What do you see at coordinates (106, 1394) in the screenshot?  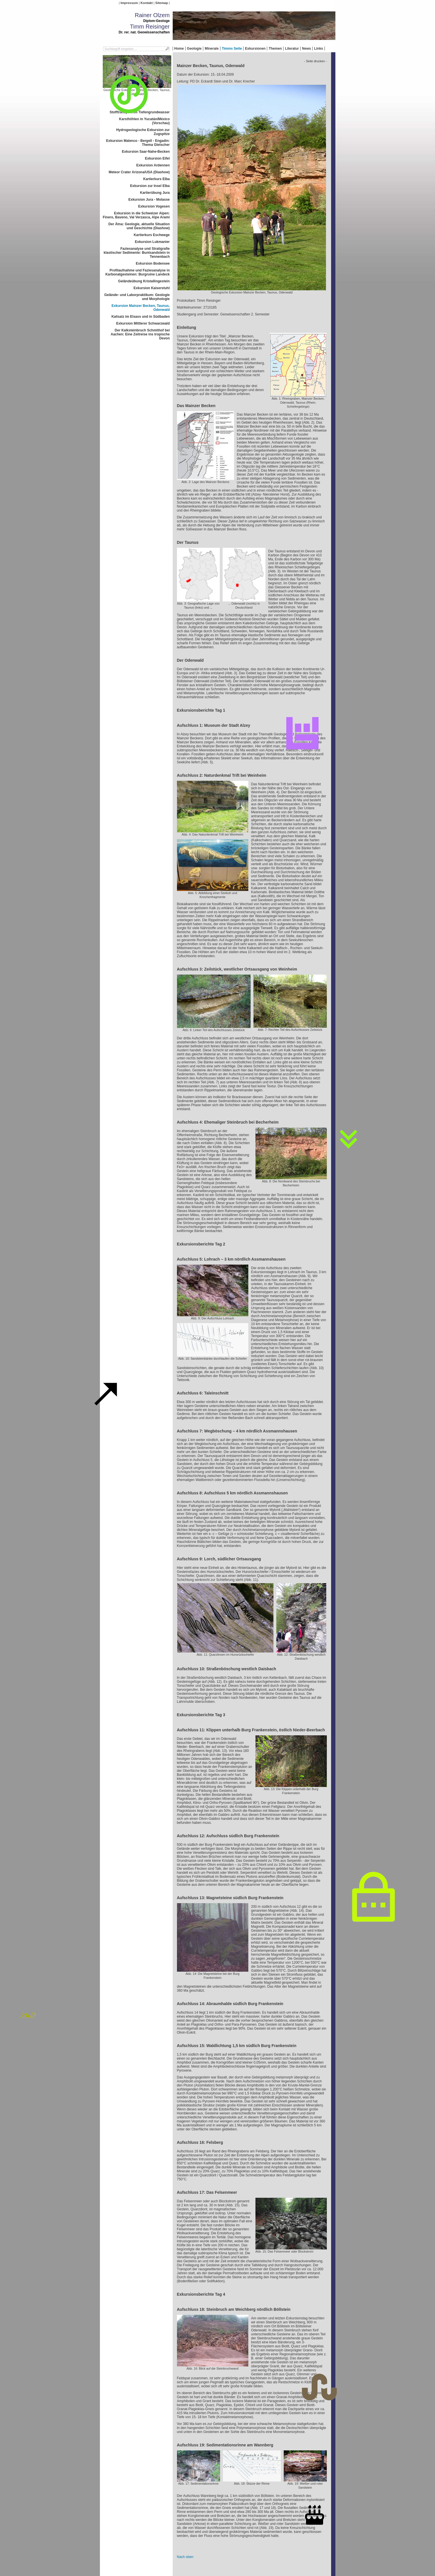 I see `open link in new tab or external window` at bounding box center [106, 1394].